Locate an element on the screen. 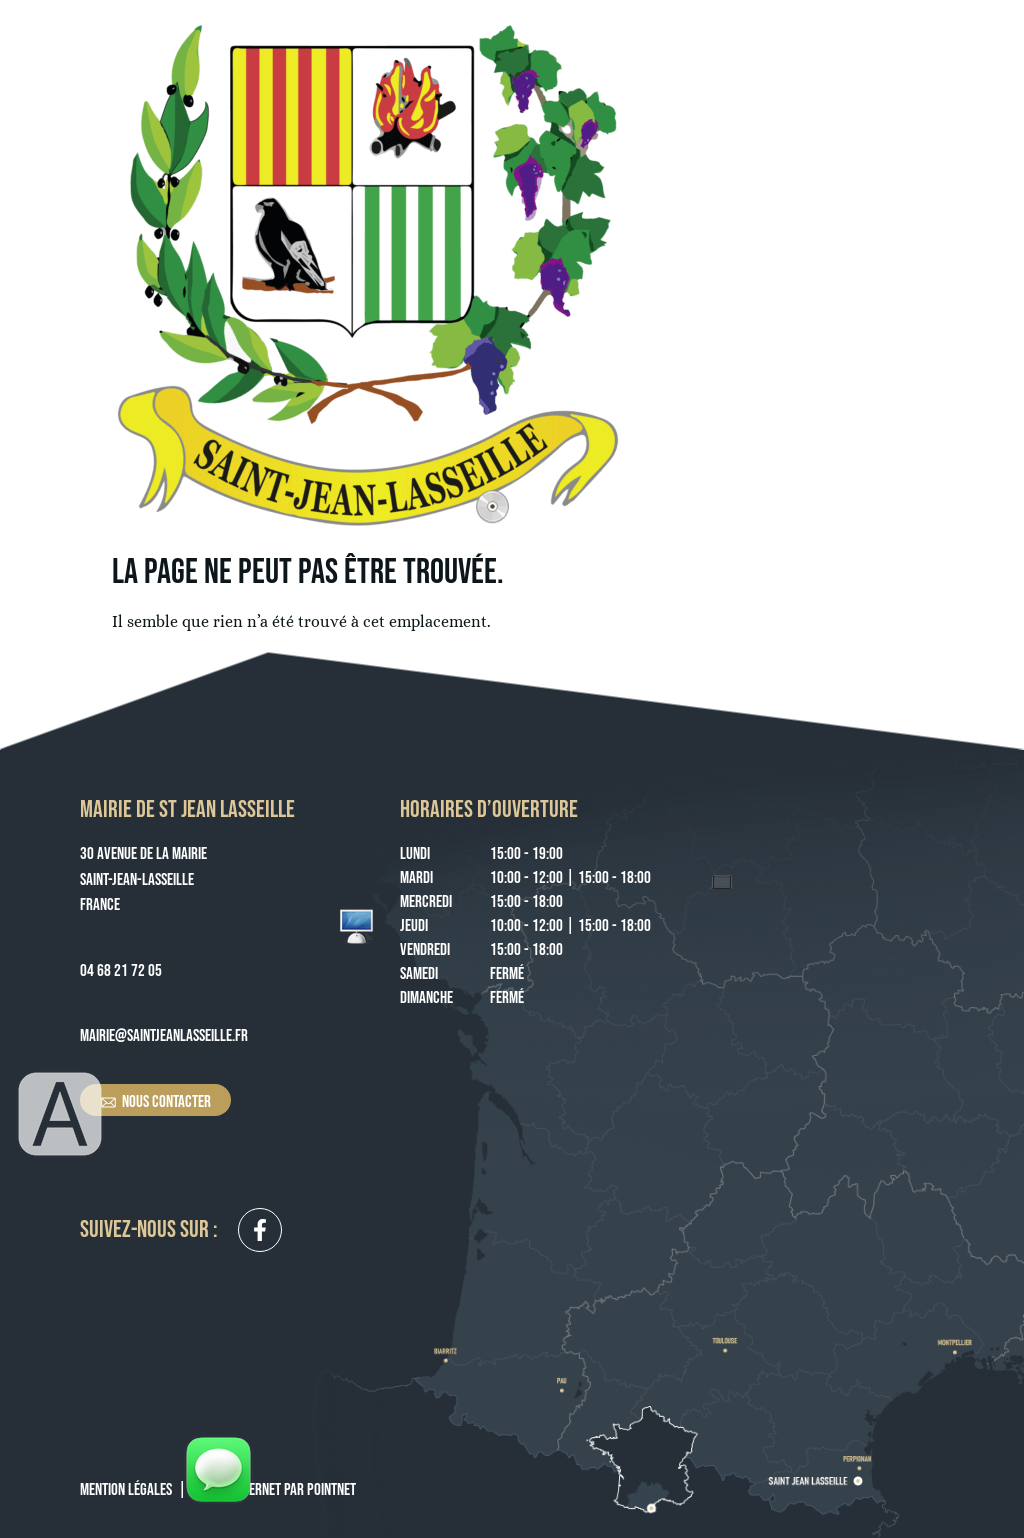 The height and width of the screenshot is (1538, 1024). access this device in the sidebar is located at coordinates (722, 882).